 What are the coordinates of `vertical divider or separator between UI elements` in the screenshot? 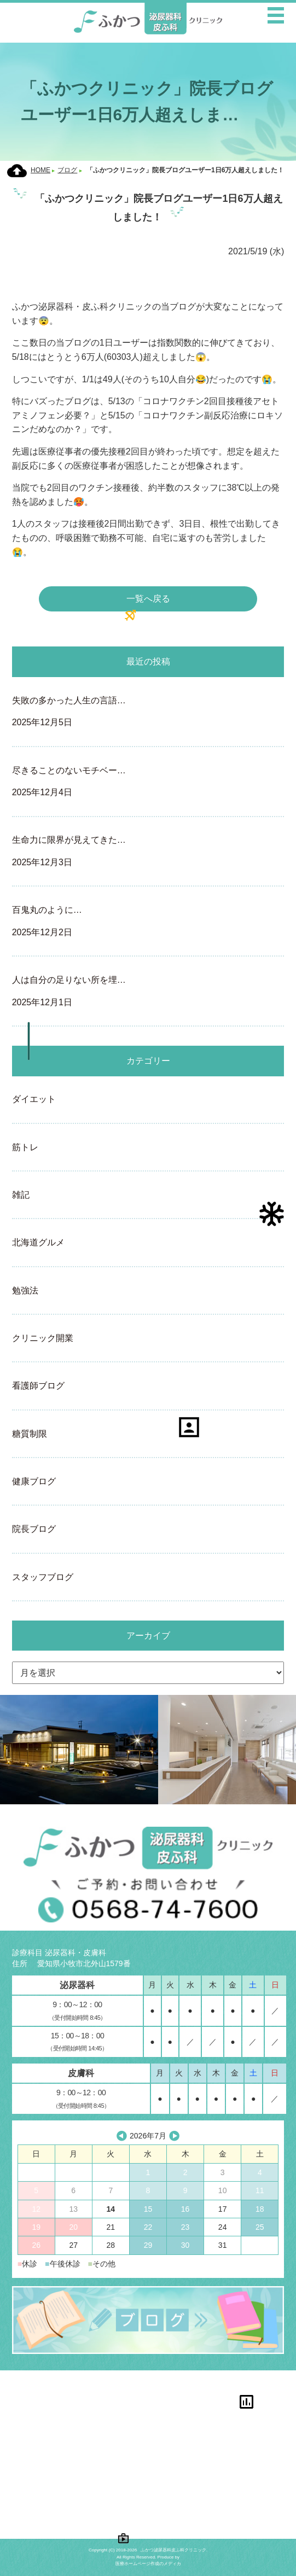 It's located at (28, 1041).